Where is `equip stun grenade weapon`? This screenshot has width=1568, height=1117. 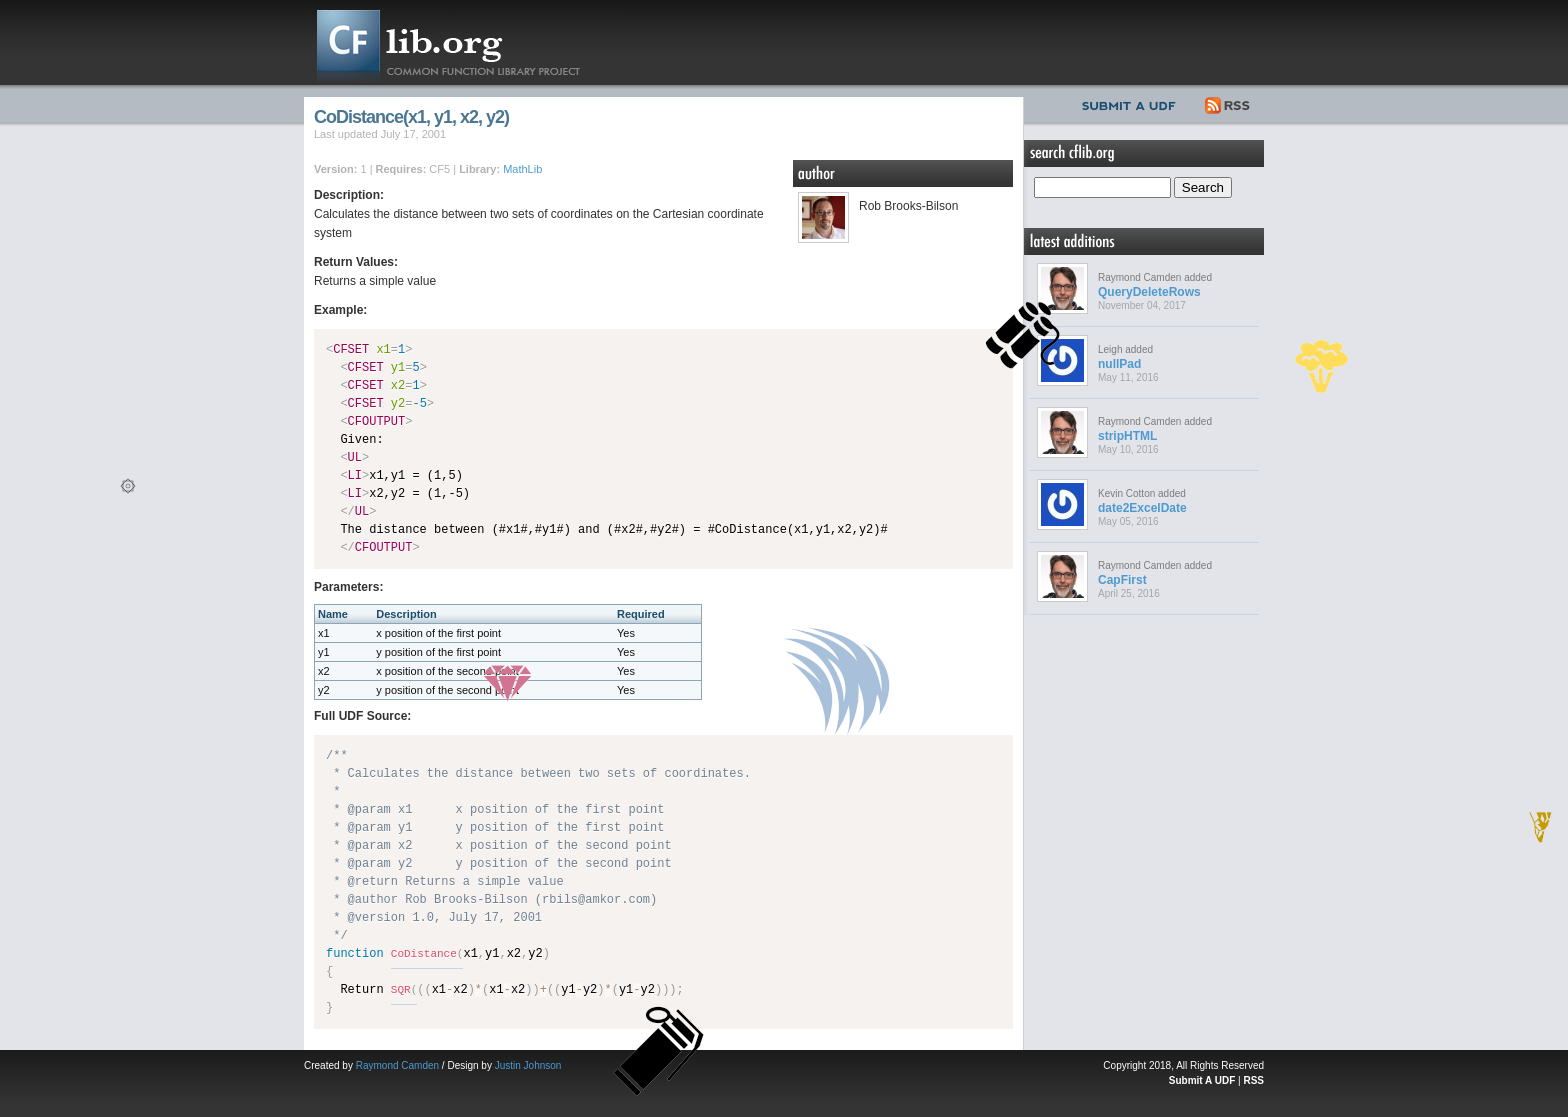 equip stun grenade weapon is located at coordinates (658, 1051).